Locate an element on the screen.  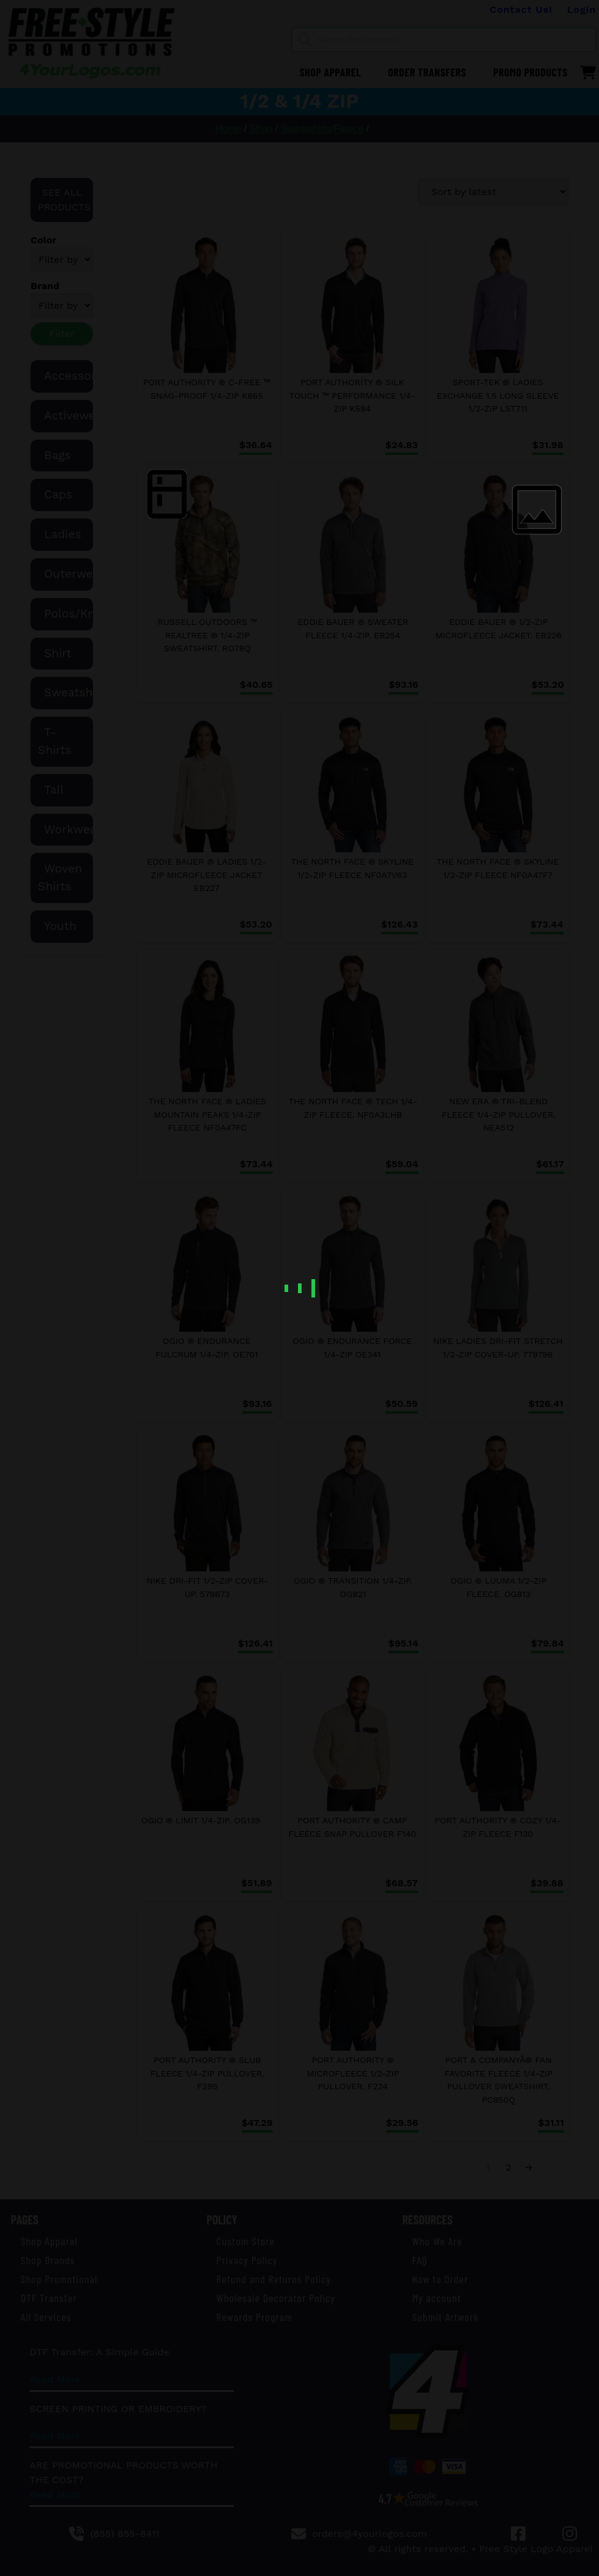
access kitchen appliances or settings is located at coordinates (167, 494).